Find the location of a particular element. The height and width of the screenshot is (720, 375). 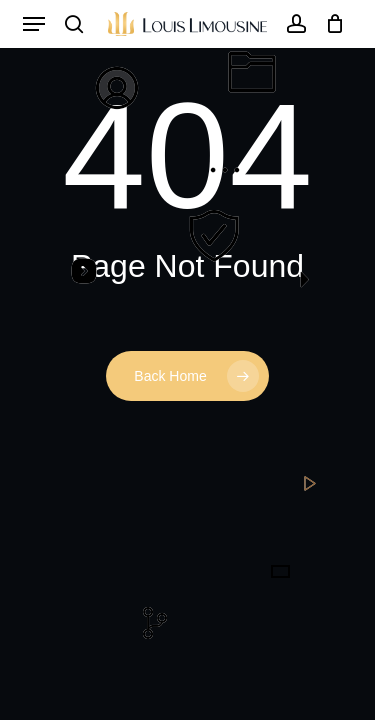

crop image to 16:9 aspect ratio is located at coordinates (280, 571).